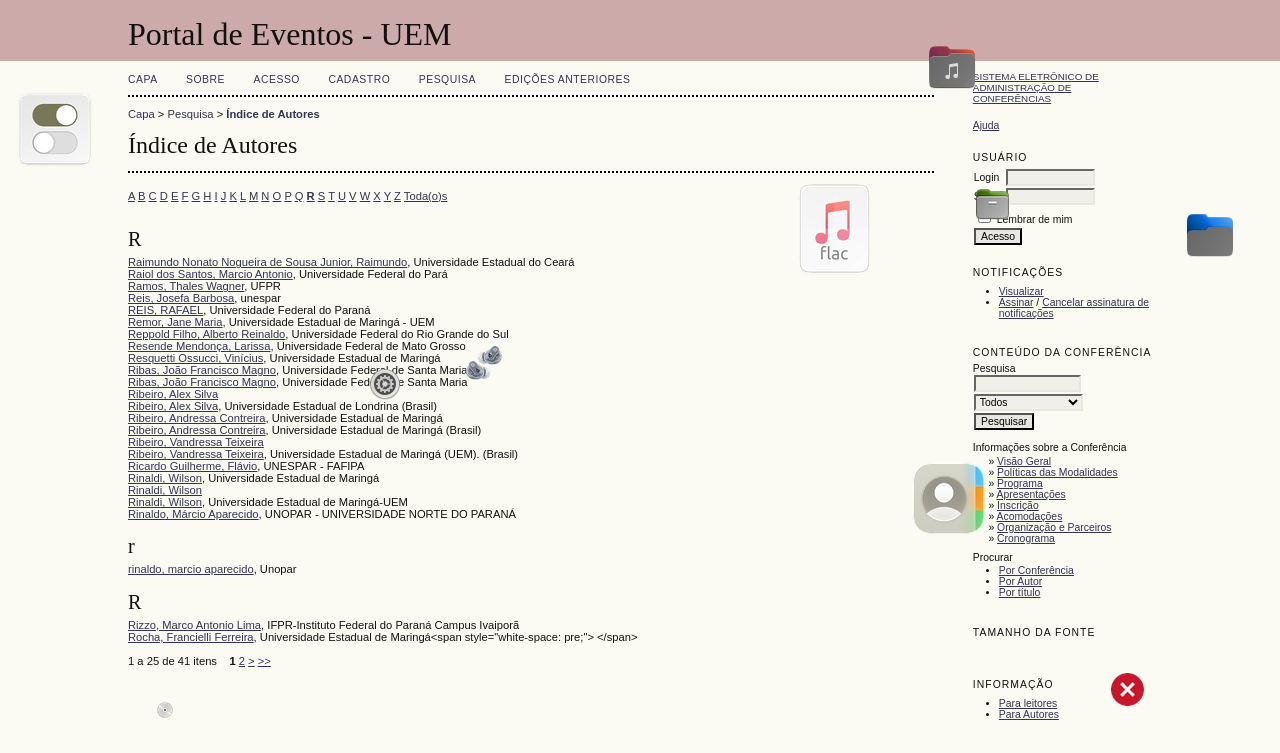  I want to click on open settings or configuration options, so click(385, 384).